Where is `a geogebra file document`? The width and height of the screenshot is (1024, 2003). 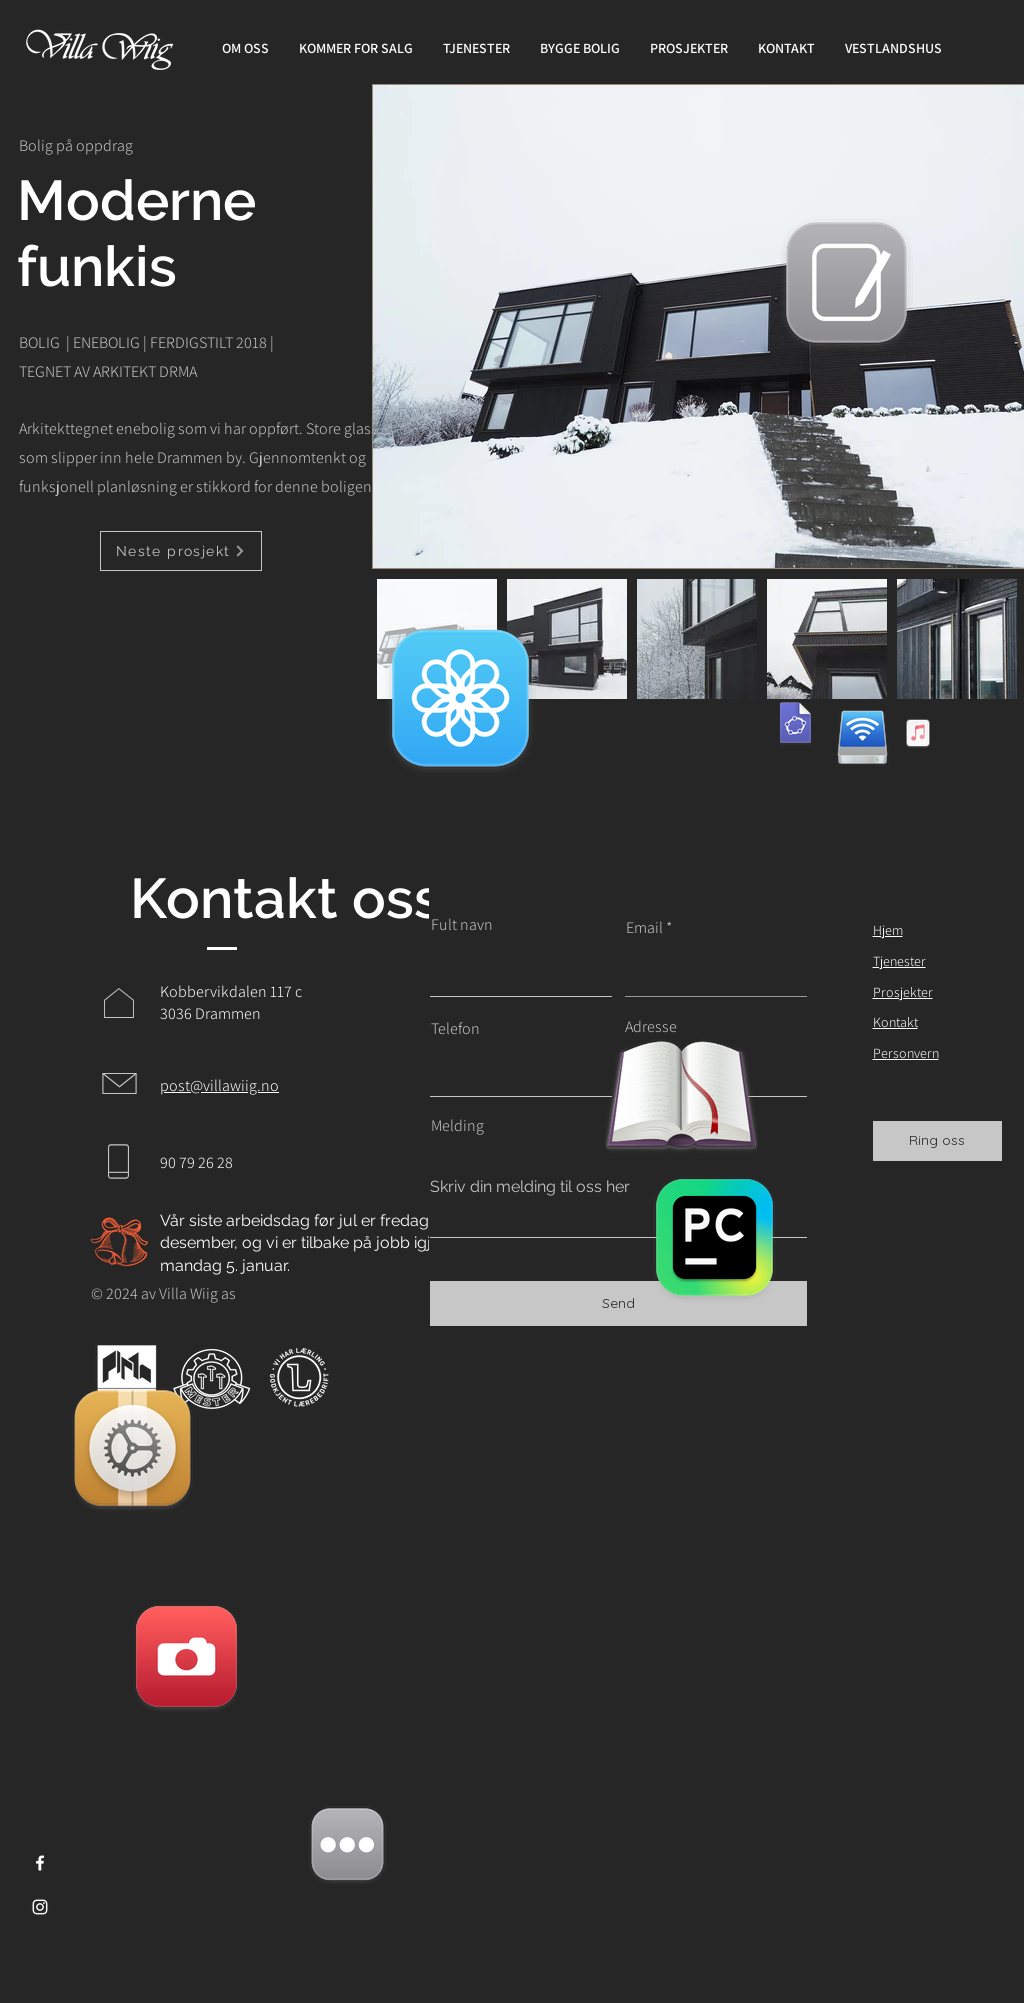
a geogebra file document is located at coordinates (795, 723).